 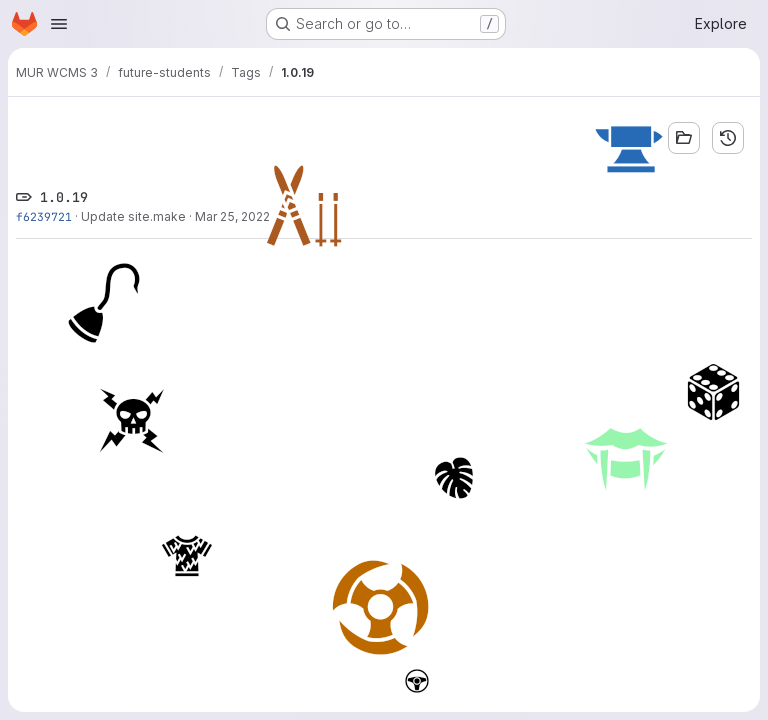 What do you see at coordinates (131, 420) in the screenshot?
I see `indicates a powerful attack or special ability` at bounding box center [131, 420].